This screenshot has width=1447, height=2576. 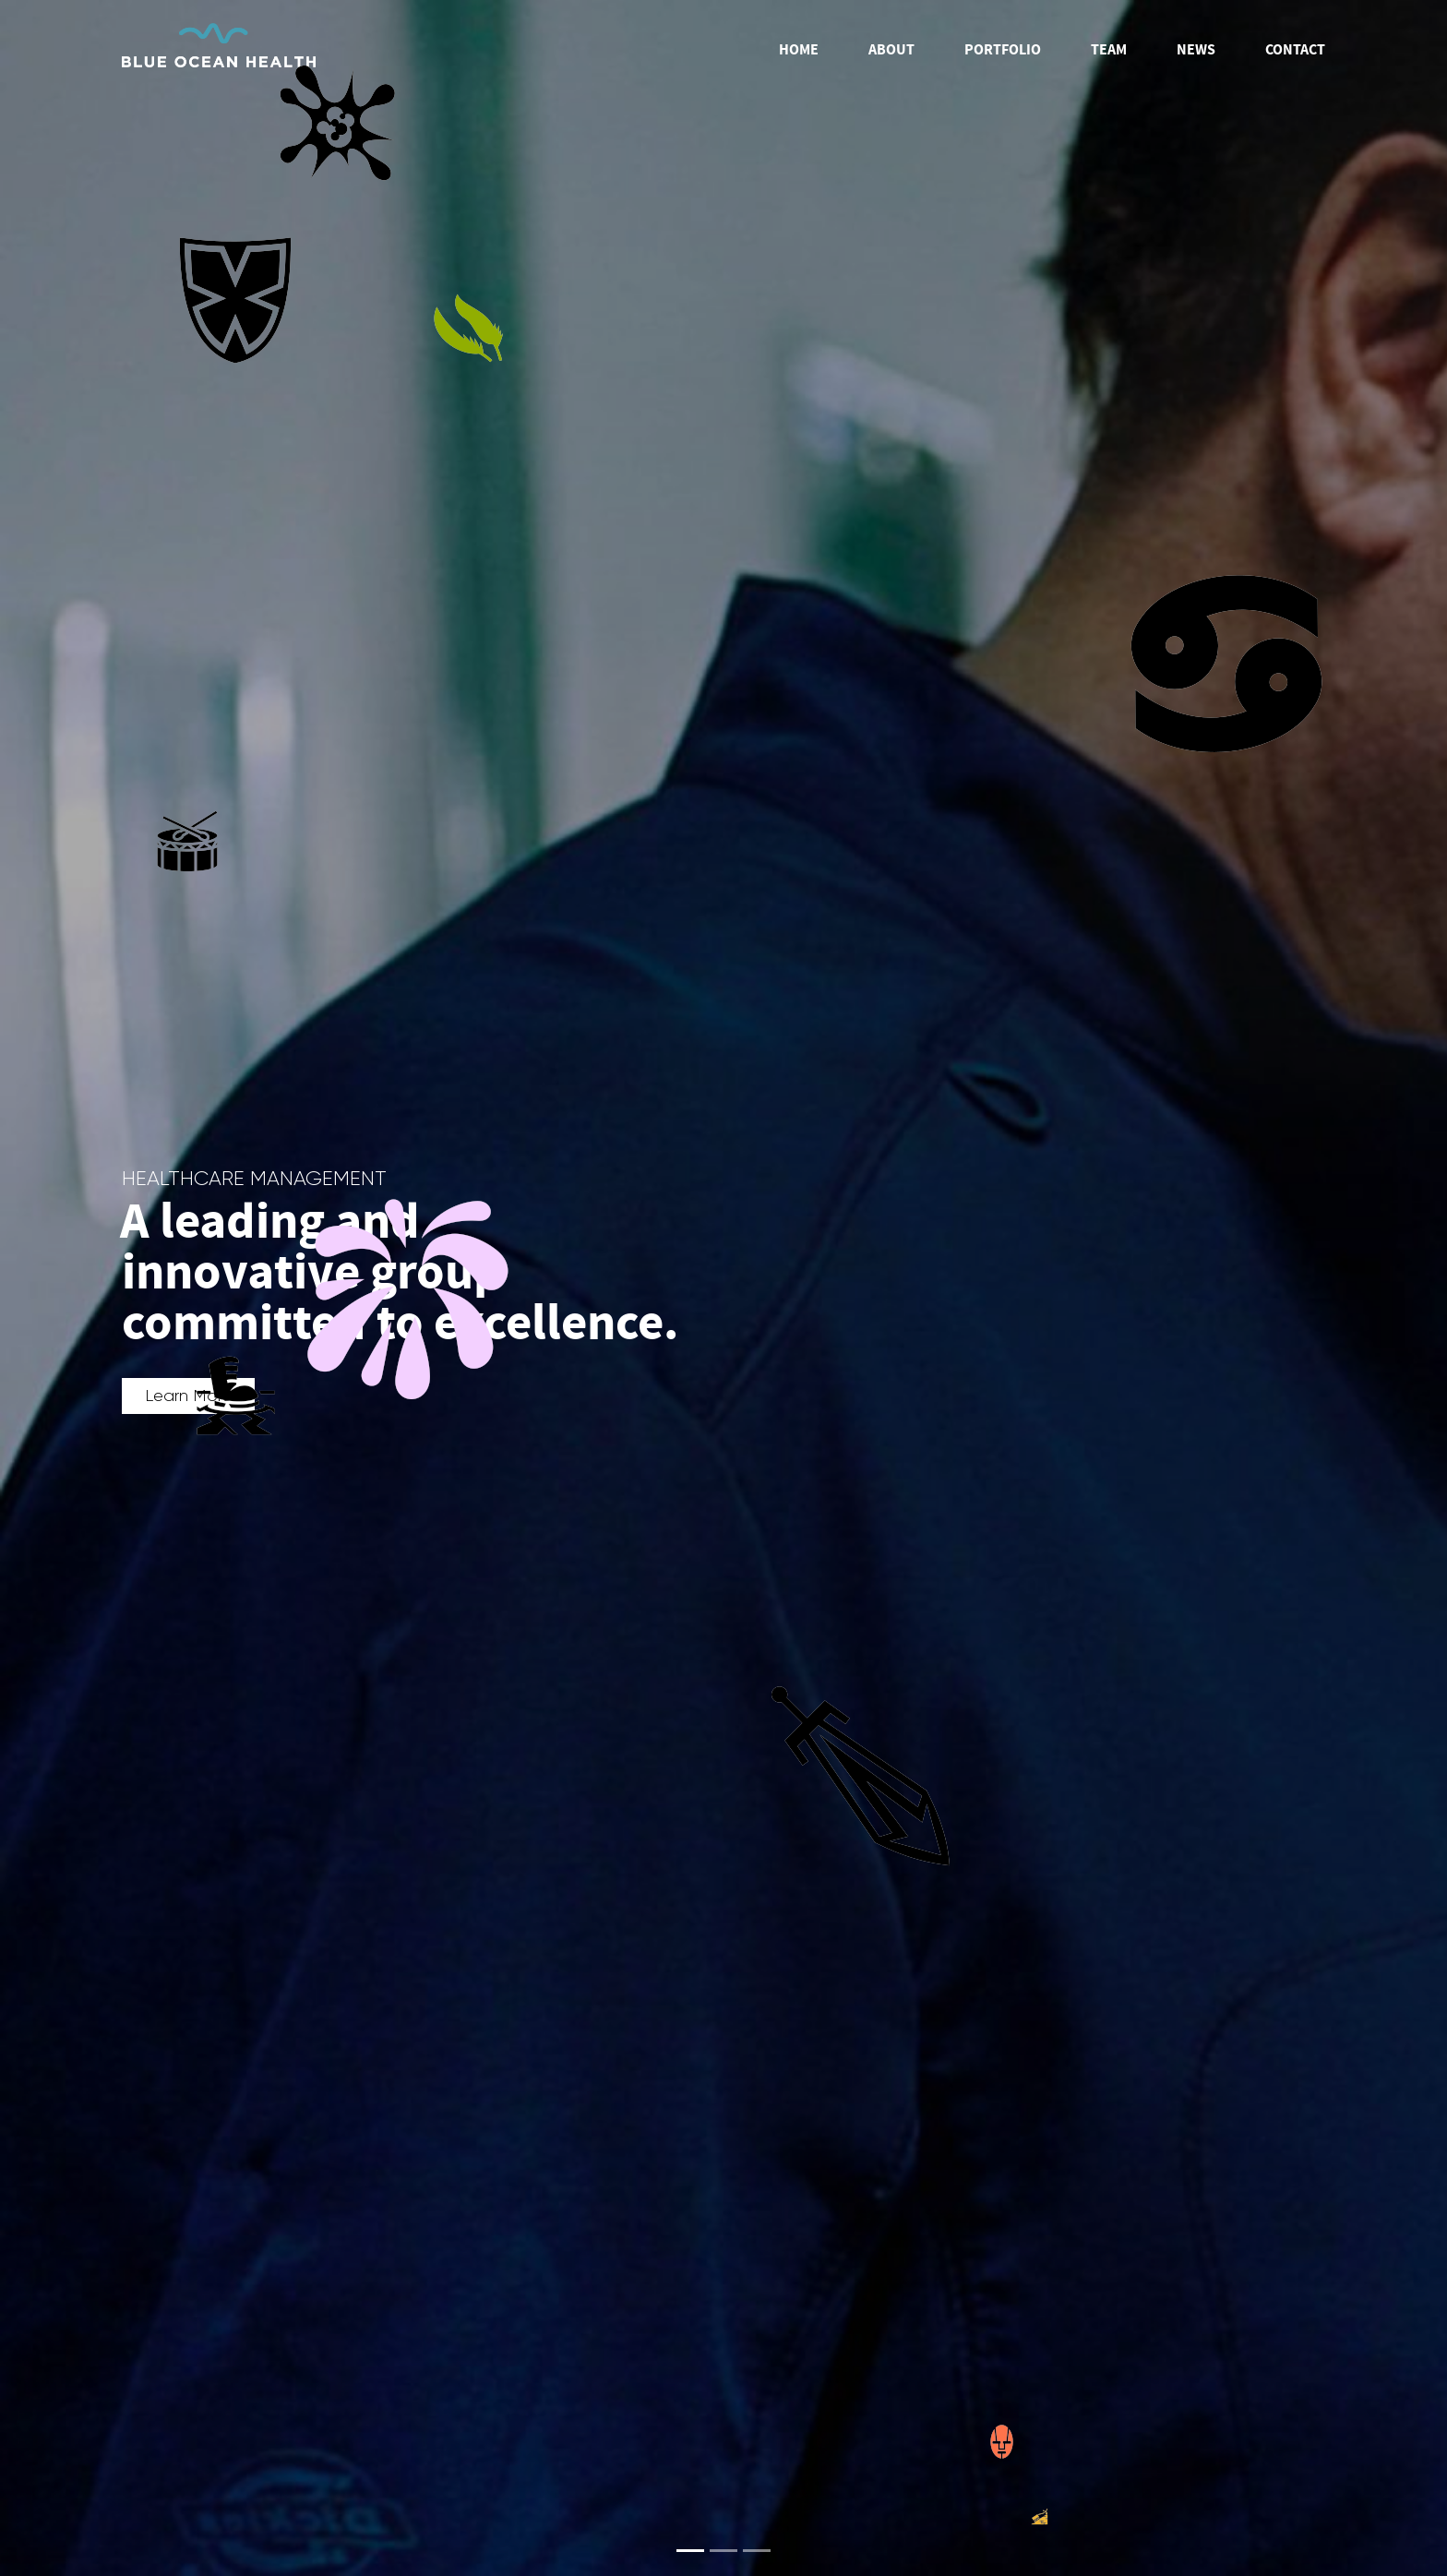 I want to click on level up or progression indicator, so click(x=1039, y=2516).